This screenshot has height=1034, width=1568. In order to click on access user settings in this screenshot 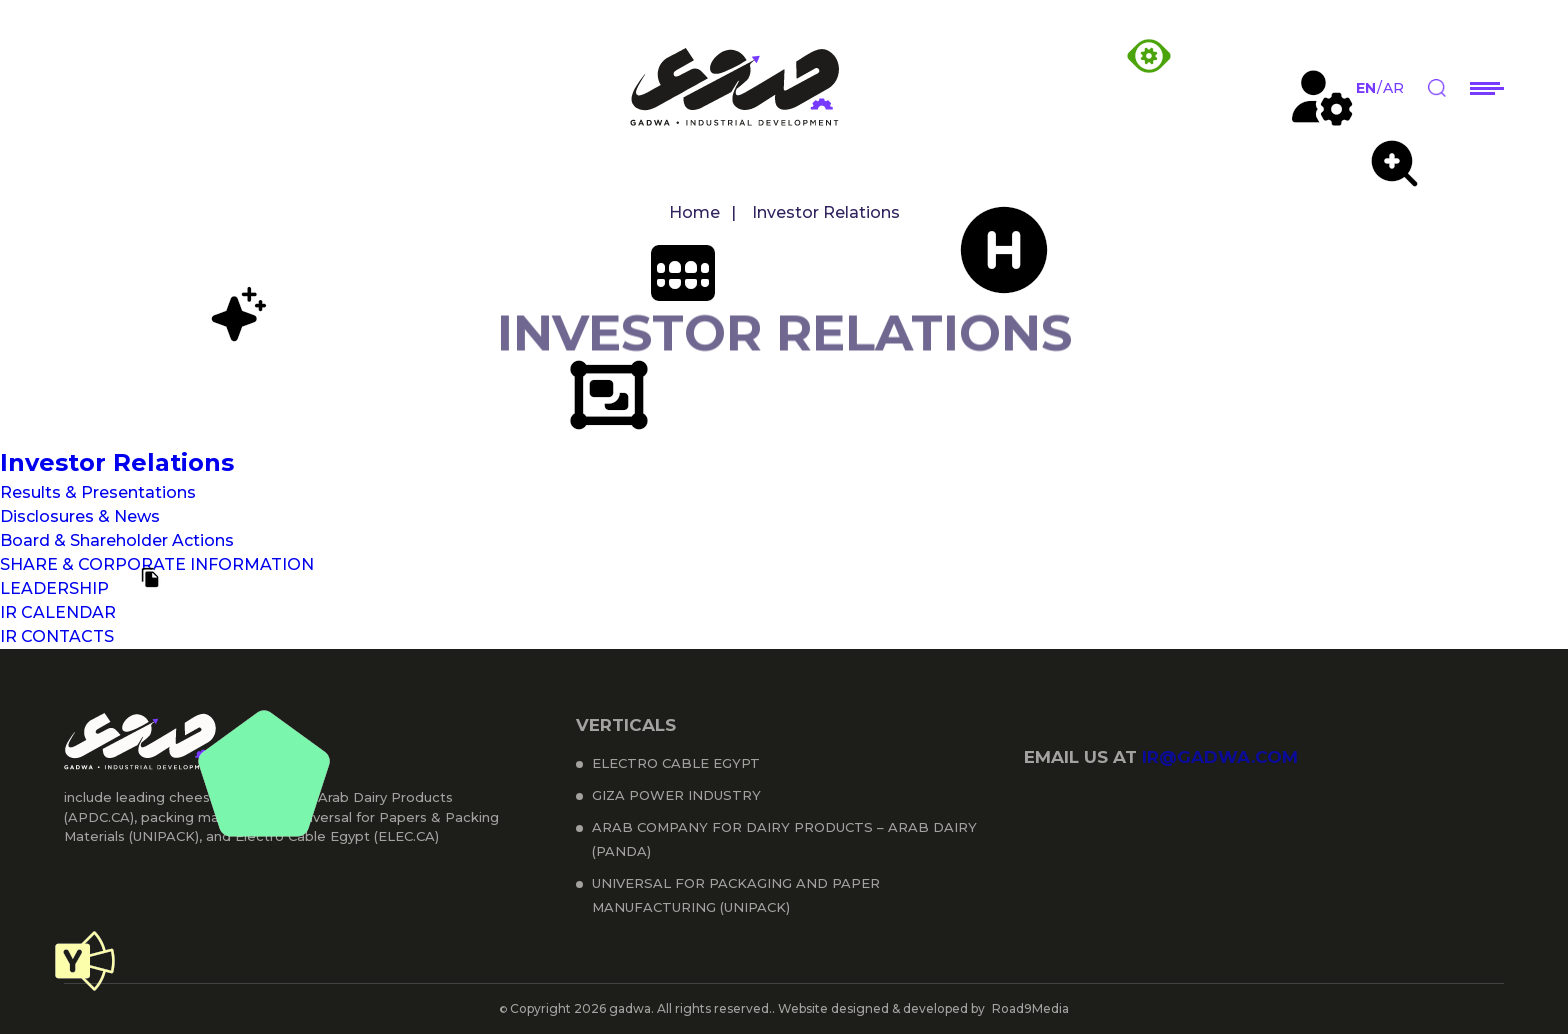, I will do `click(1320, 96)`.